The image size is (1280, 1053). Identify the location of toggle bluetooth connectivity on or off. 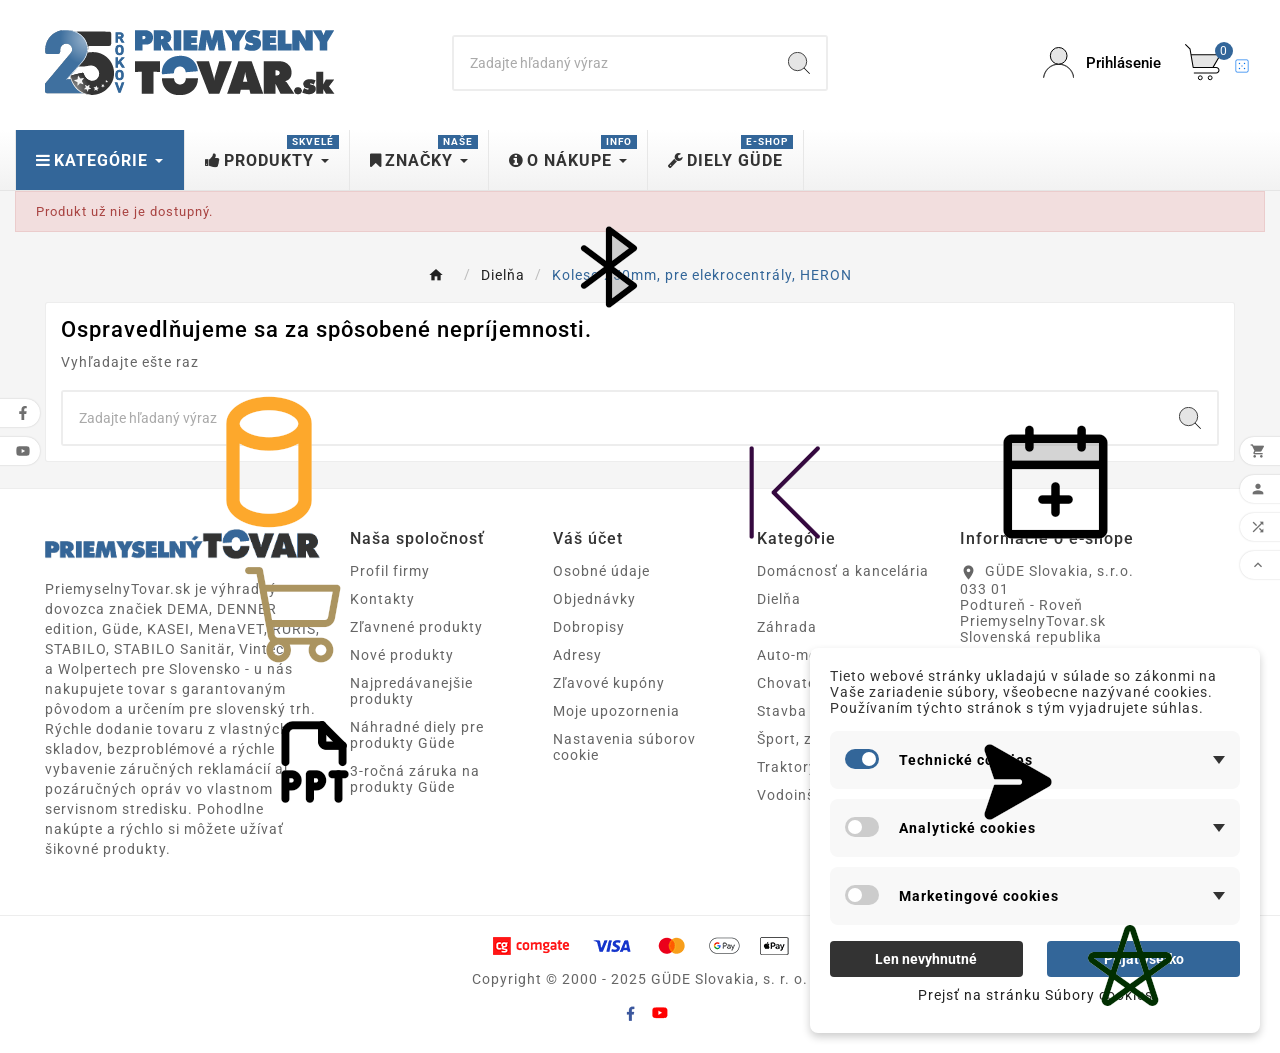
(609, 267).